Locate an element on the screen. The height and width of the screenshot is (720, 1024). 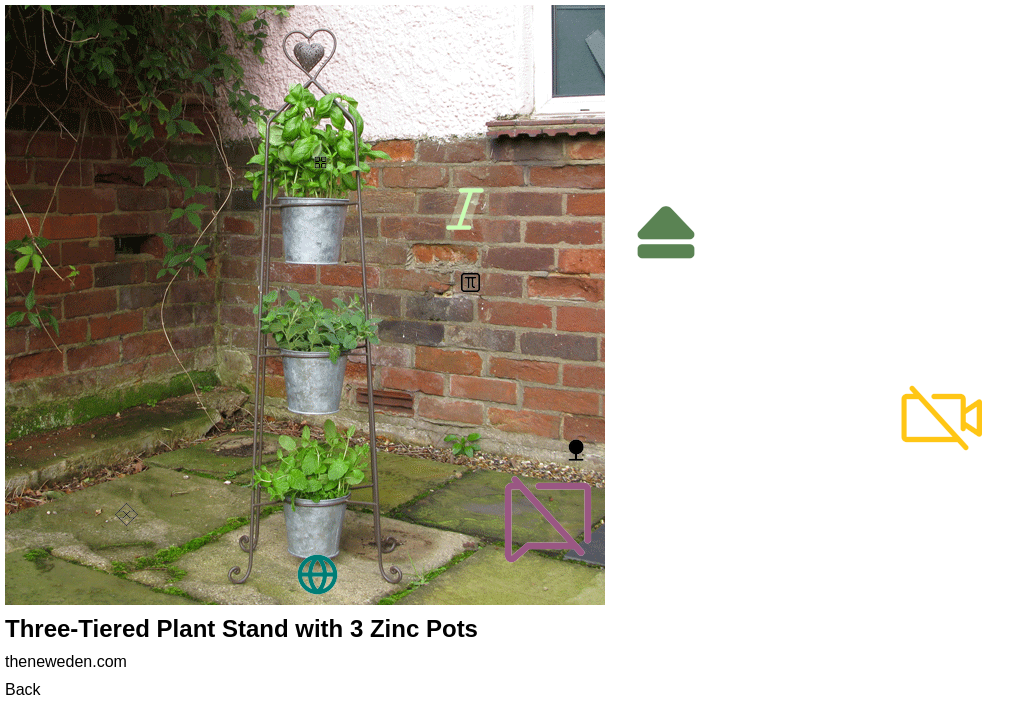
mute or disable chat notifications is located at coordinates (548, 516).